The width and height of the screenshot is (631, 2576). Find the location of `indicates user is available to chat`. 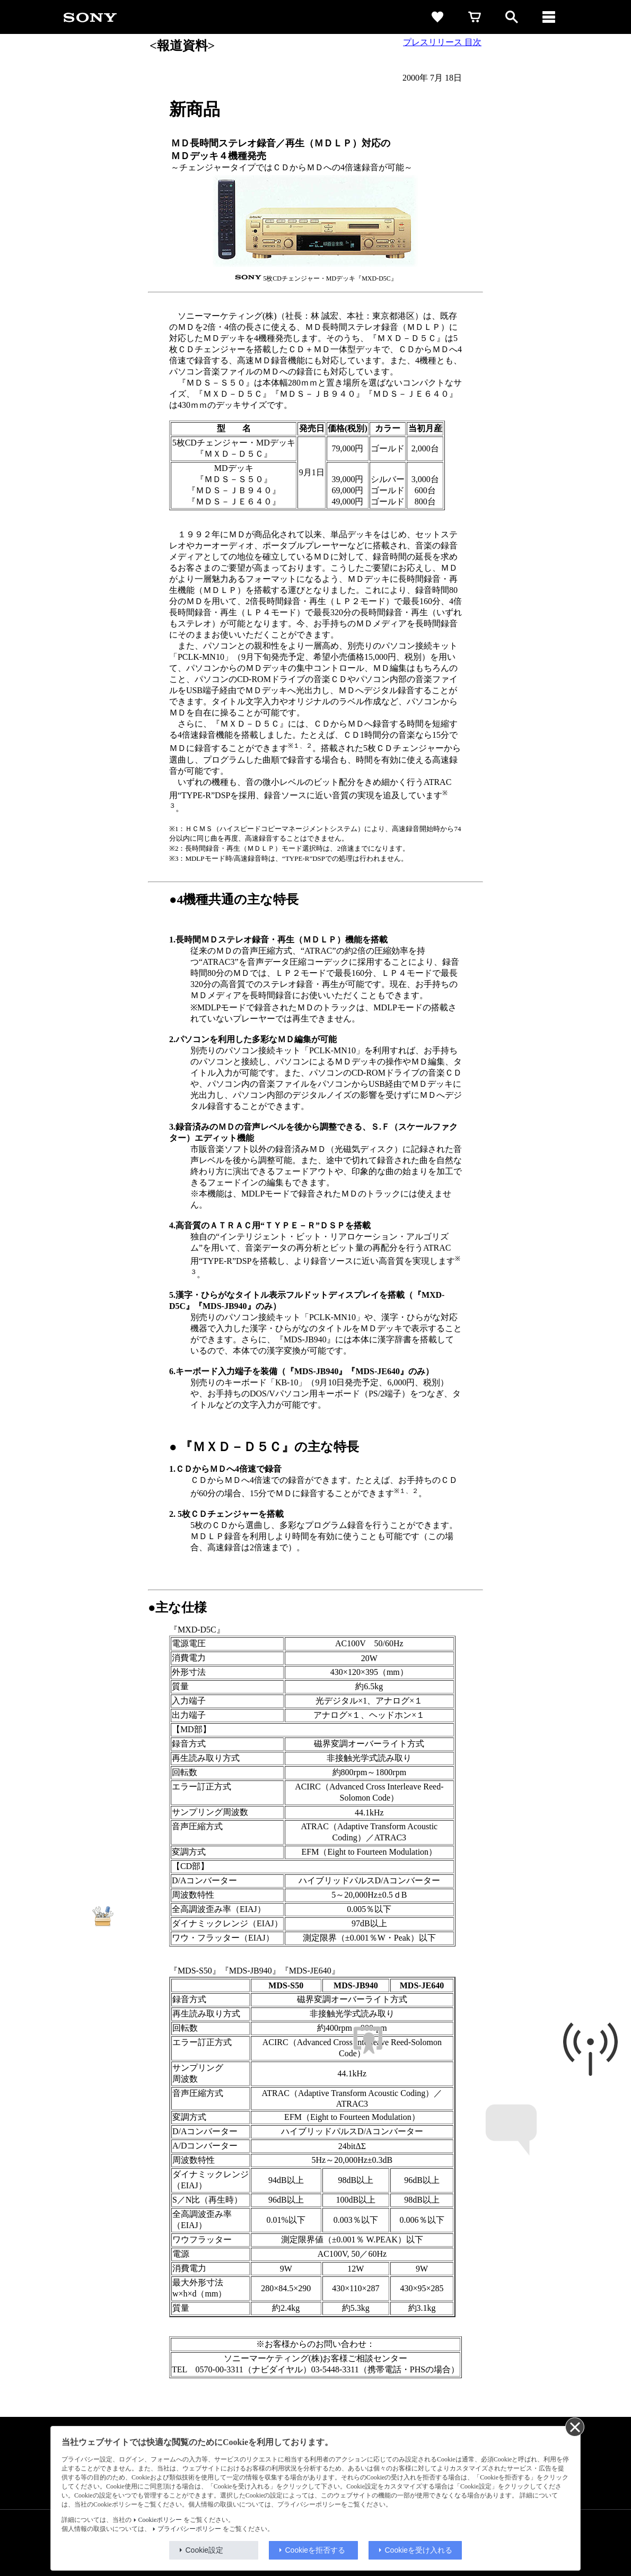

indicates user is available to chat is located at coordinates (511, 2130).